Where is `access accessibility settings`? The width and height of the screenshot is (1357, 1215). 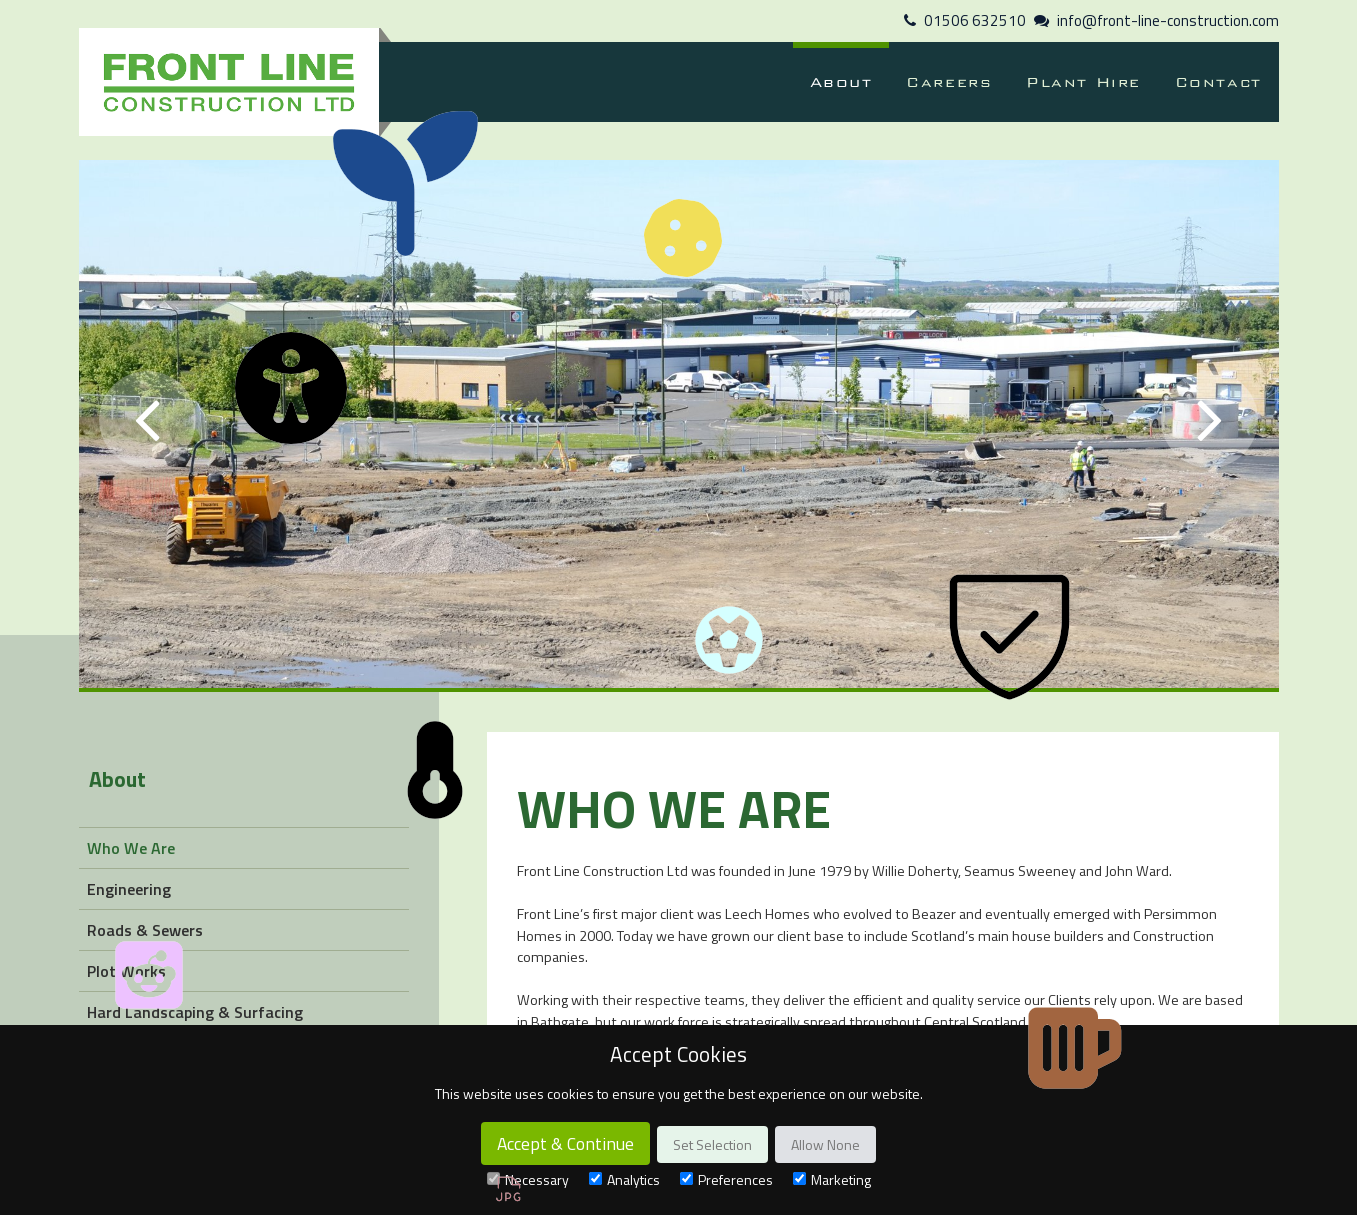 access accessibility settings is located at coordinates (291, 388).